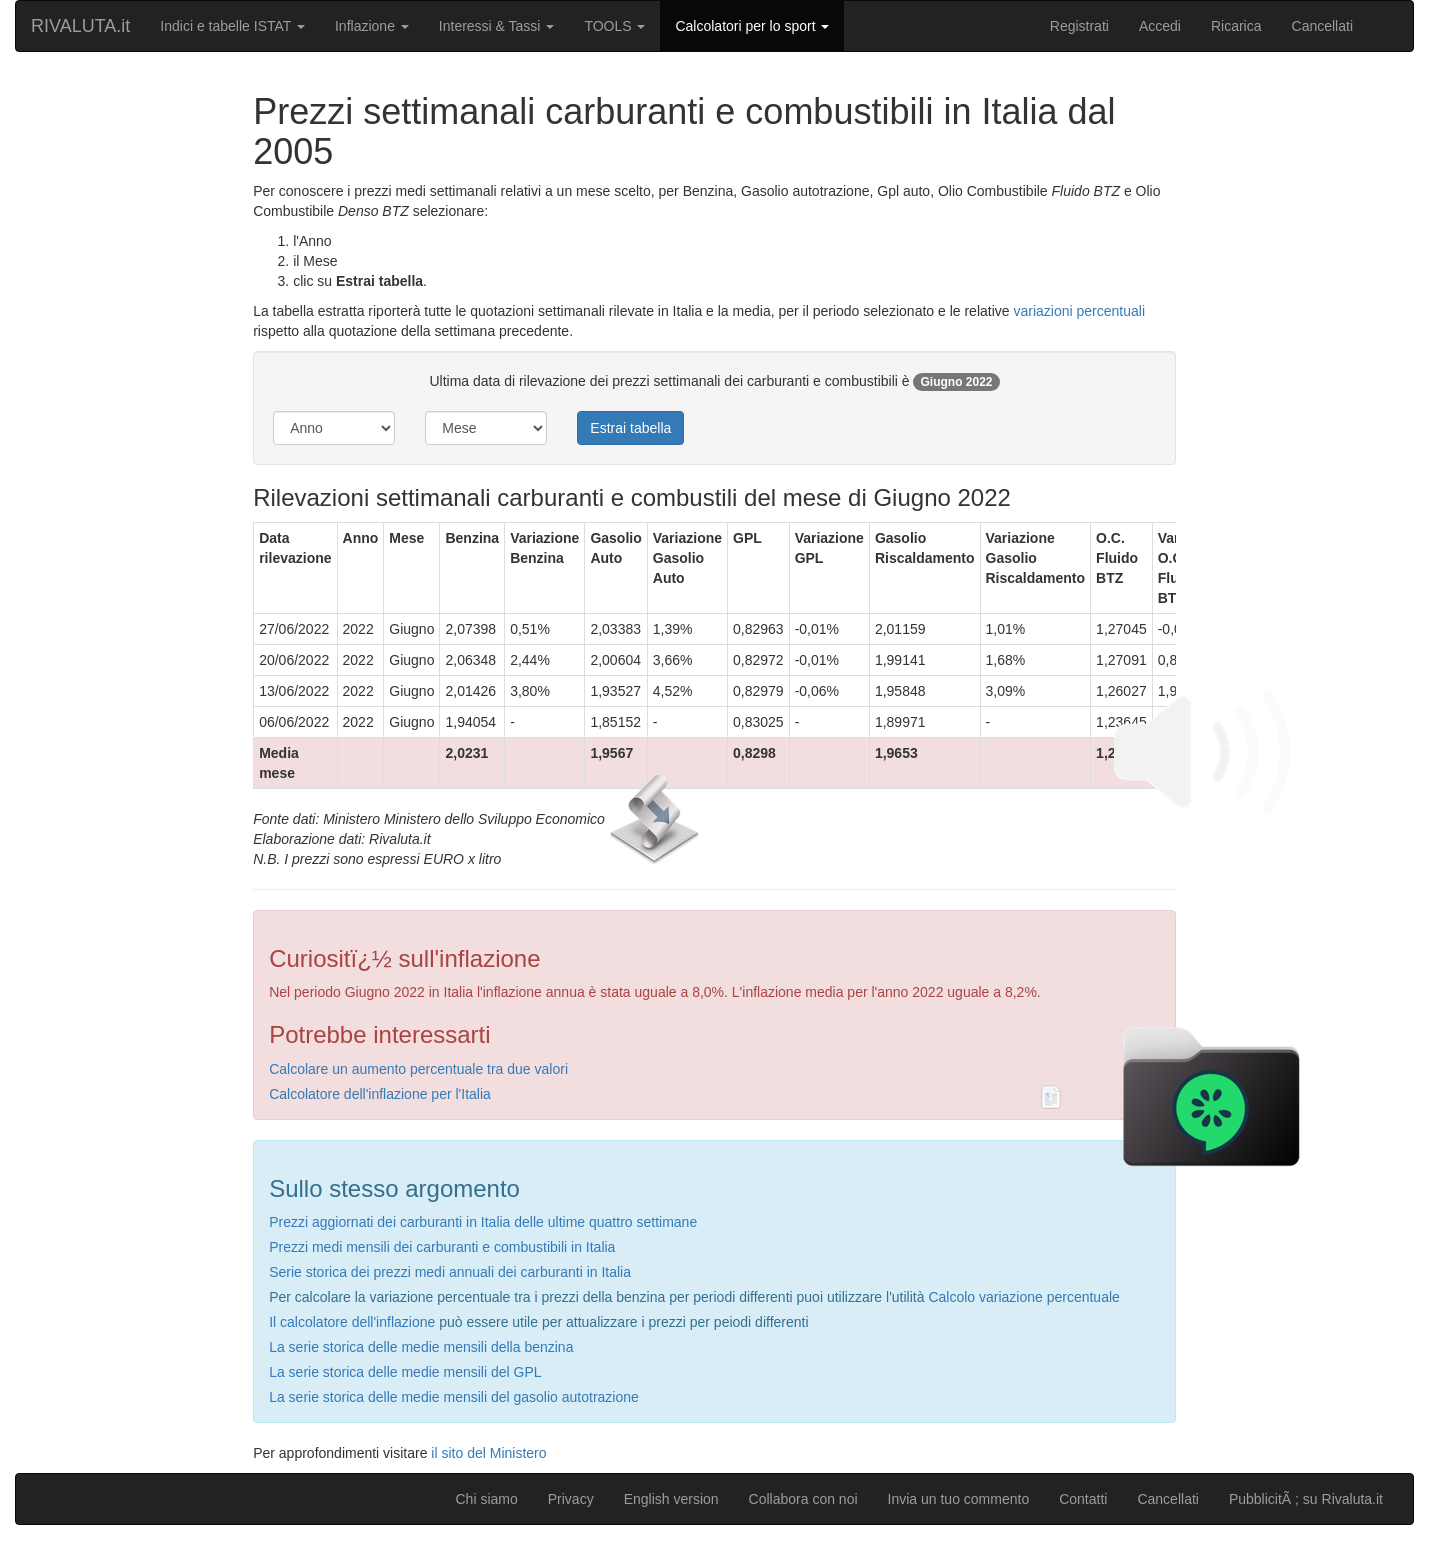 Image resolution: width=1429 pixels, height=1545 pixels. Describe the element at coordinates (1202, 752) in the screenshot. I see `indicates low volume level` at that location.